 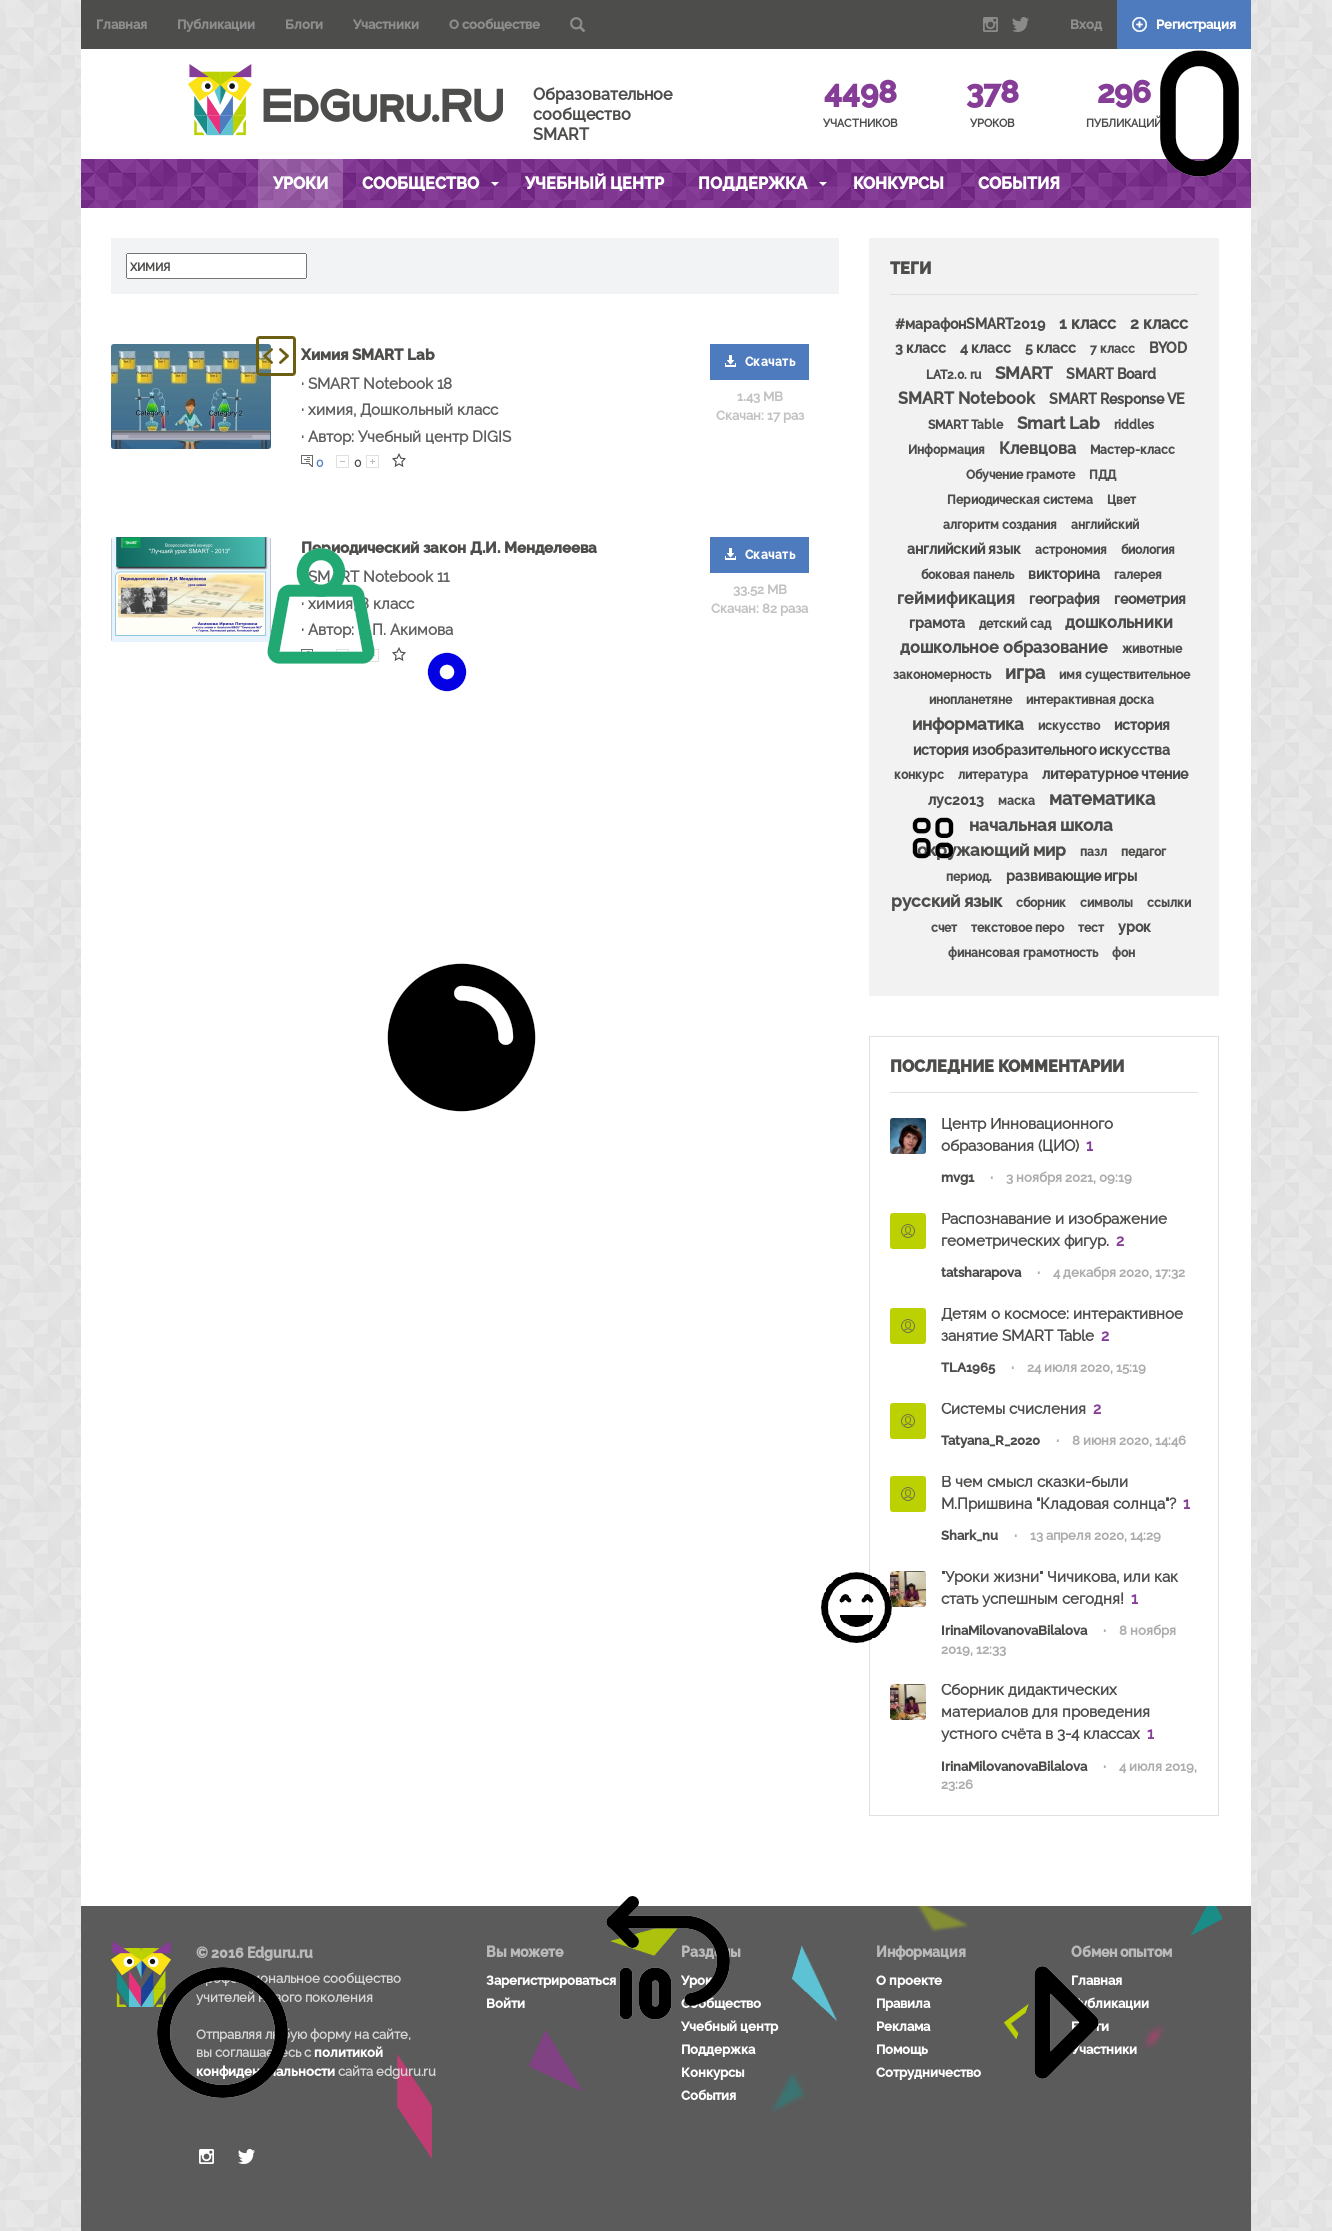 I want to click on apply inner shadow effect to top-right corner, so click(x=461, y=1037).